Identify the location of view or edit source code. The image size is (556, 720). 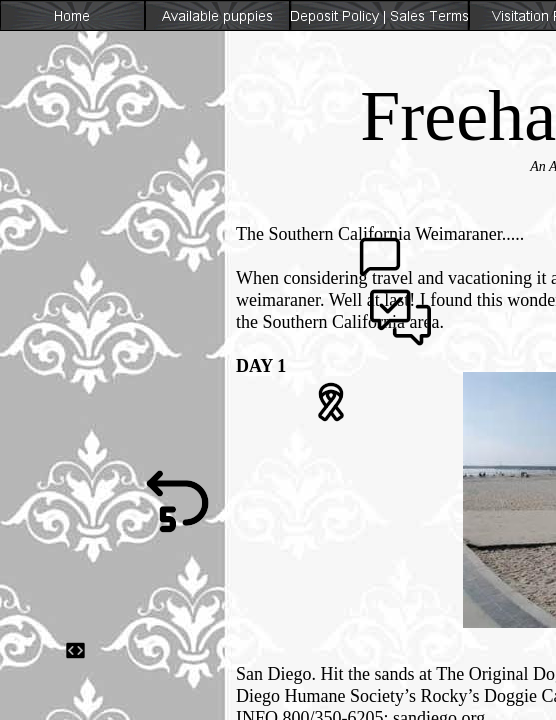
(75, 650).